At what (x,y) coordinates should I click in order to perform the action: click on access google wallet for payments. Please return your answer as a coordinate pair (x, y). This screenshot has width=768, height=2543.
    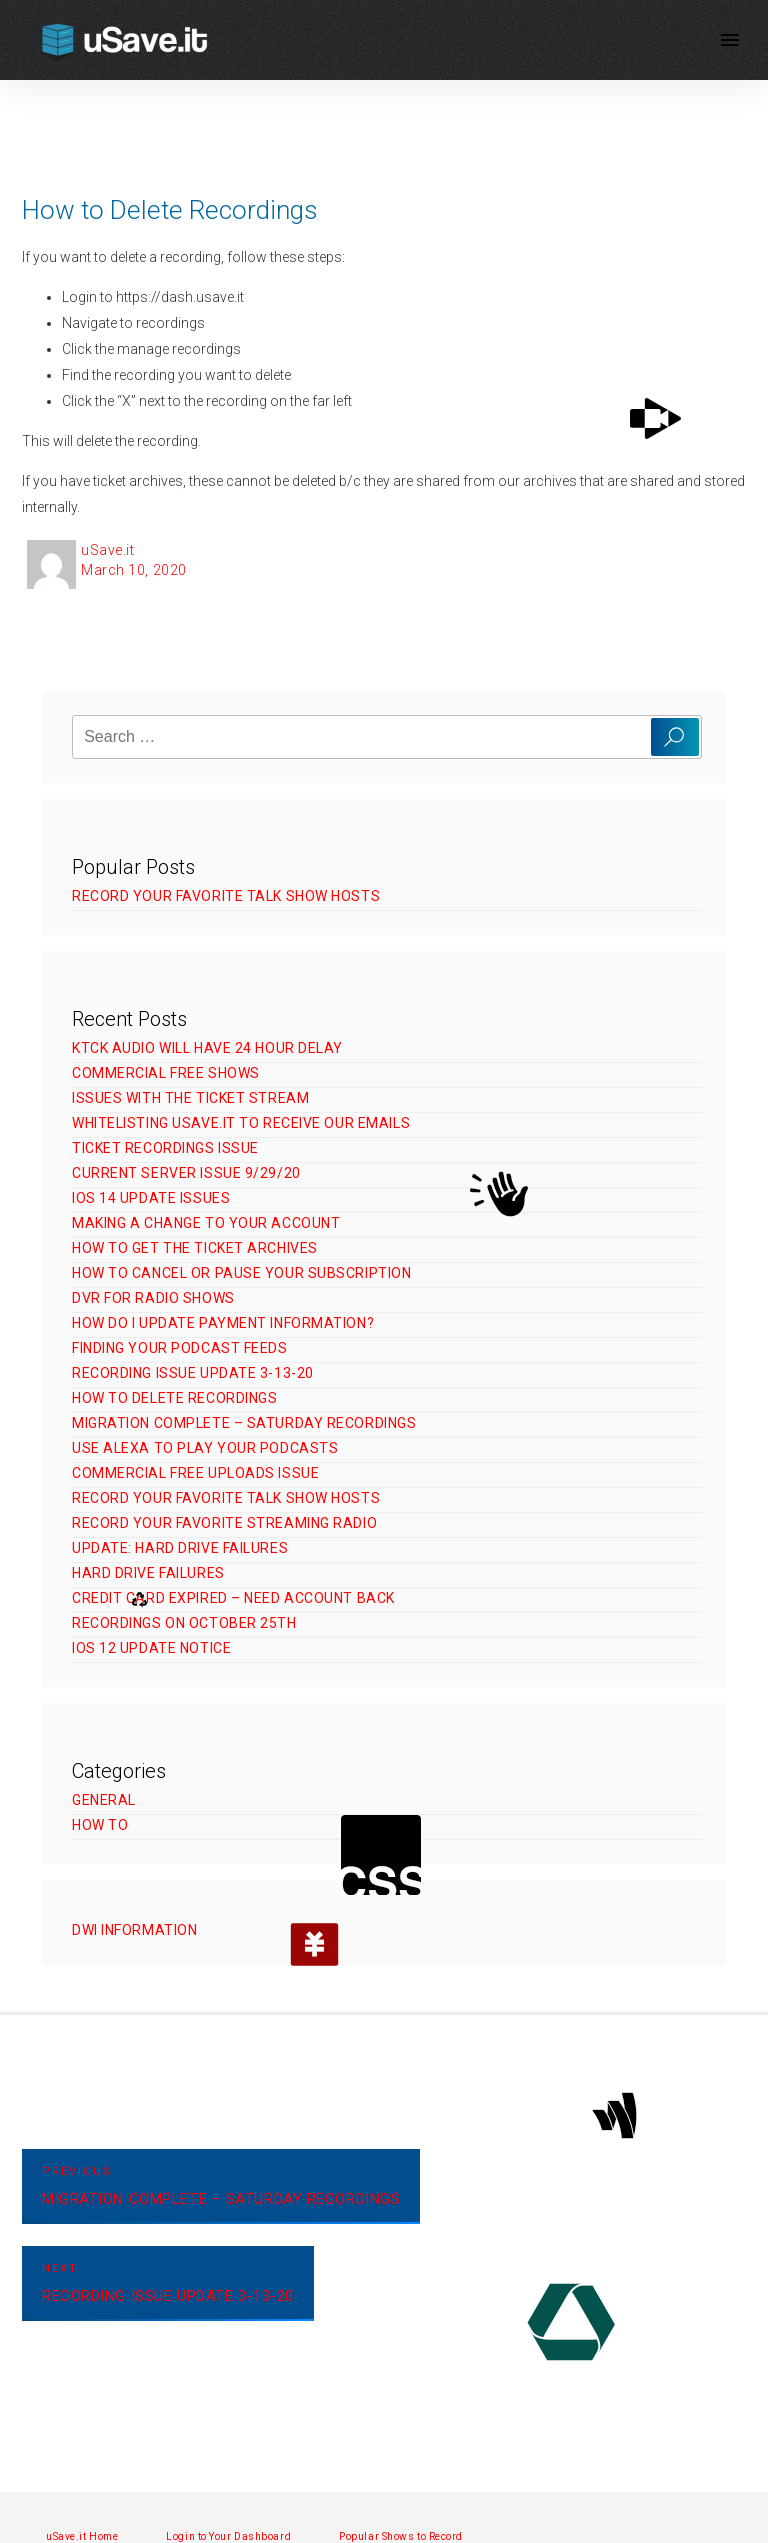
    Looking at the image, I should click on (614, 2115).